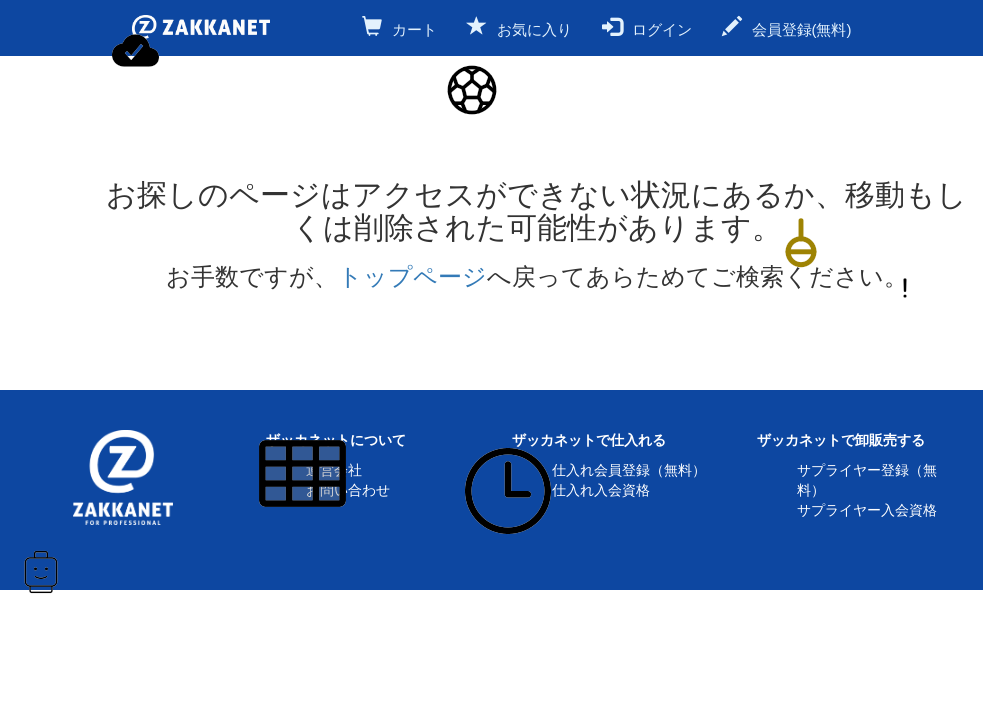 The width and height of the screenshot is (983, 720). I want to click on file successfully uploaded to cloud storage, so click(135, 50).